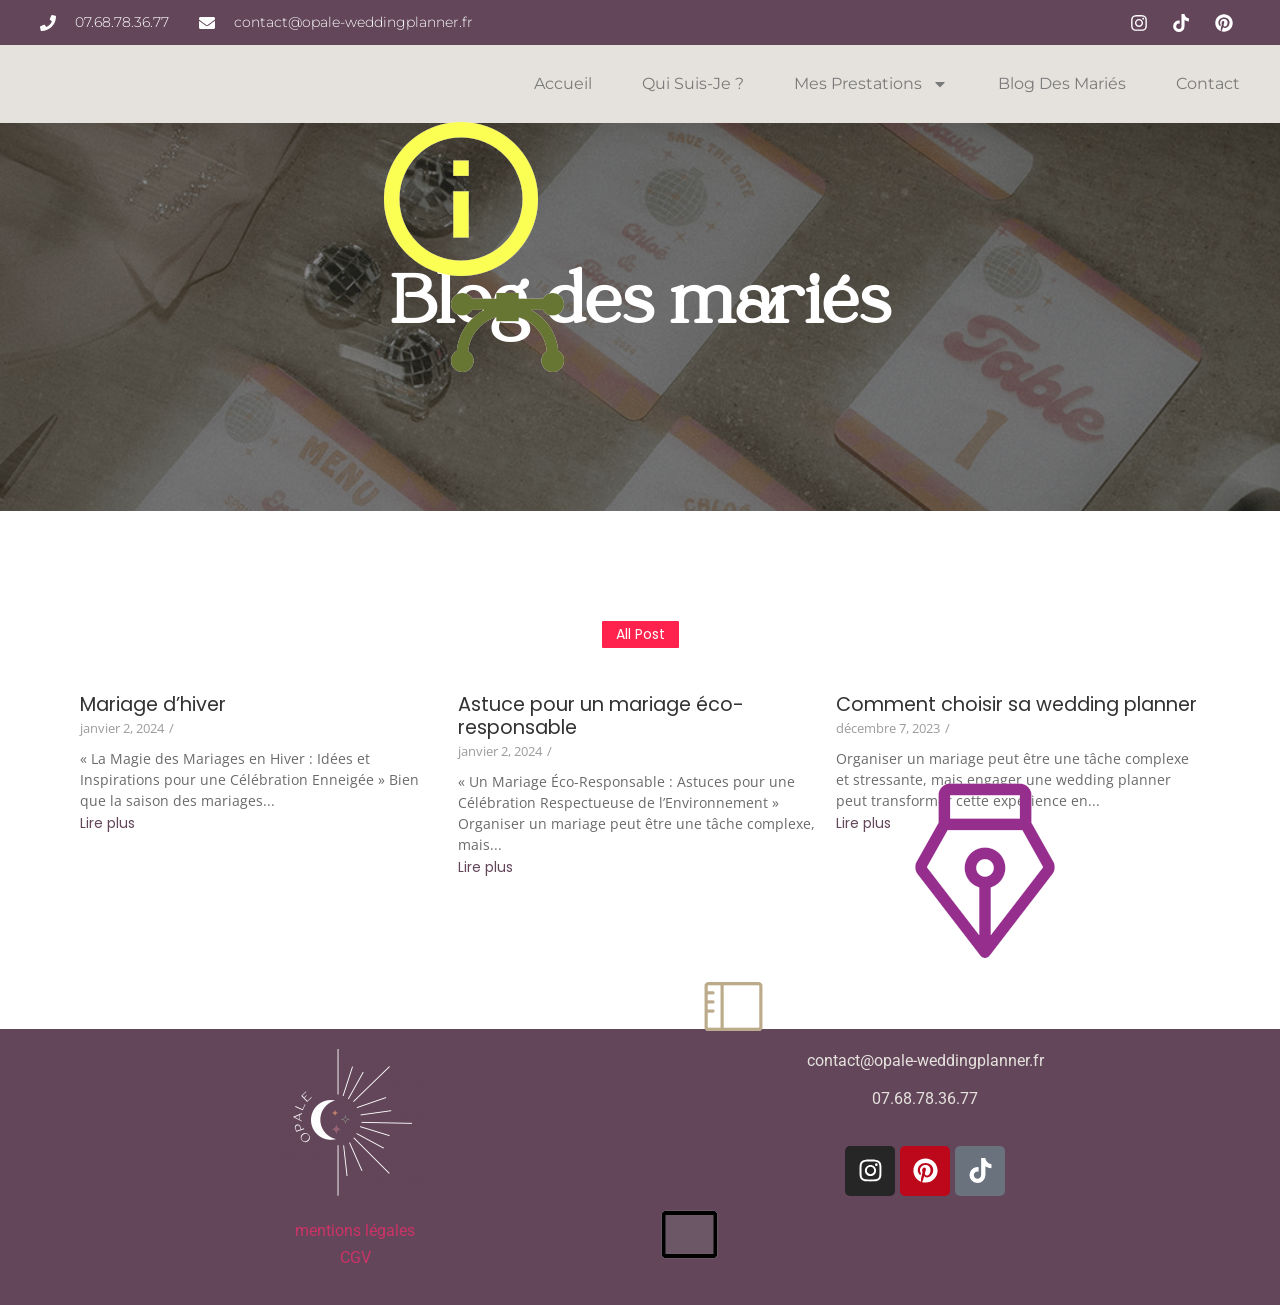  Describe the element at coordinates (985, 865) in the screenshot. I see `access drawing or illustration tools` at that location.